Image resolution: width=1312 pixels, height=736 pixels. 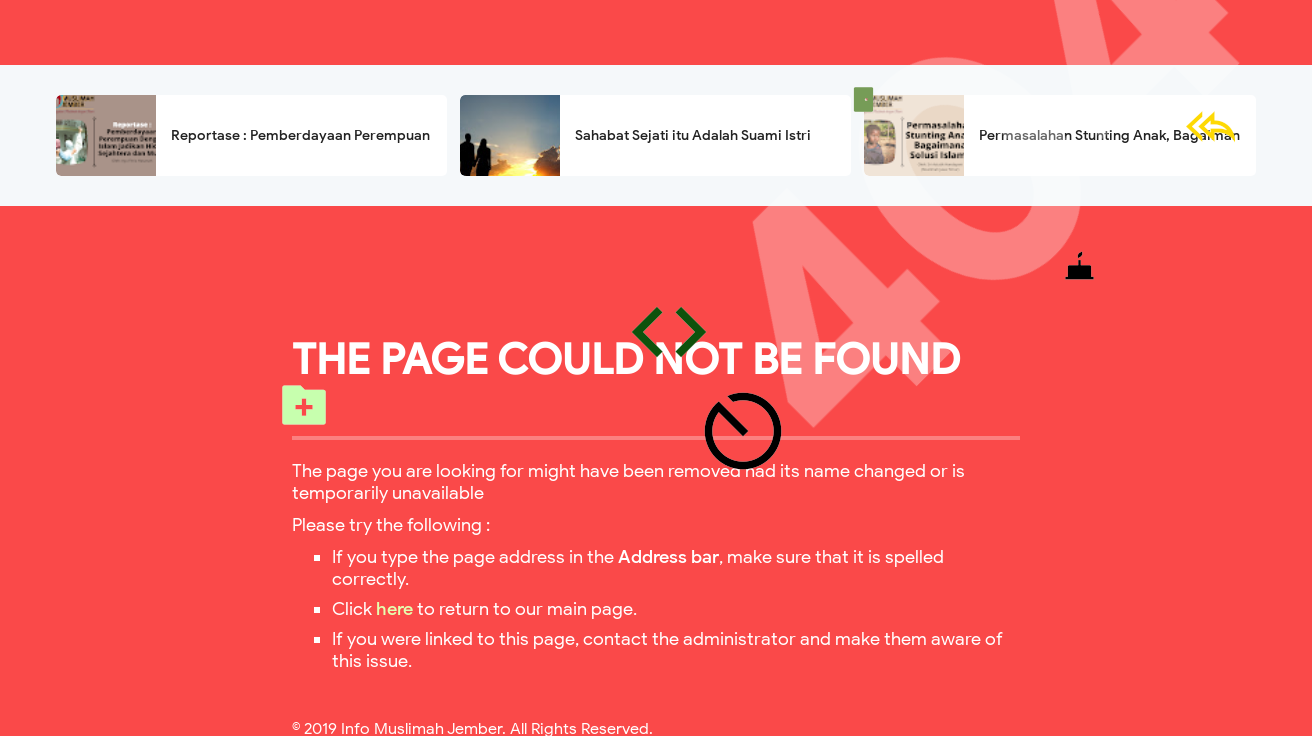 I want to click on view birthday or celebration reminders, so click(x=1079, y=266).